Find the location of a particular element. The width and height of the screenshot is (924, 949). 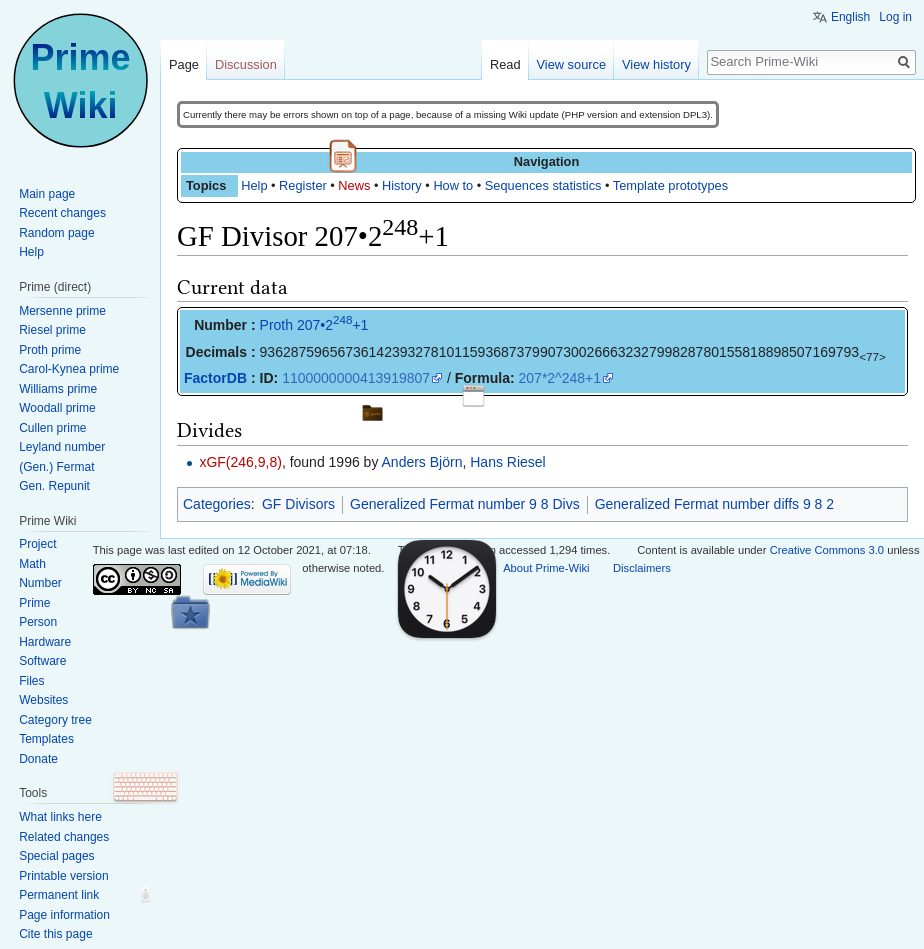

open genflix media folder is located at coordinates (372, 413).